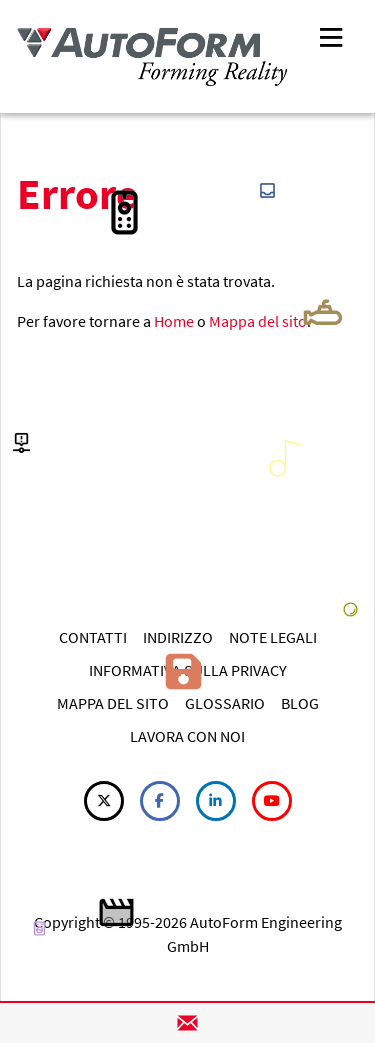 The width and height of the screenshot is (375, 1043). Describe the element at coordinates (285, 457) in the screenshot. I see `access music or audio player` at that location.